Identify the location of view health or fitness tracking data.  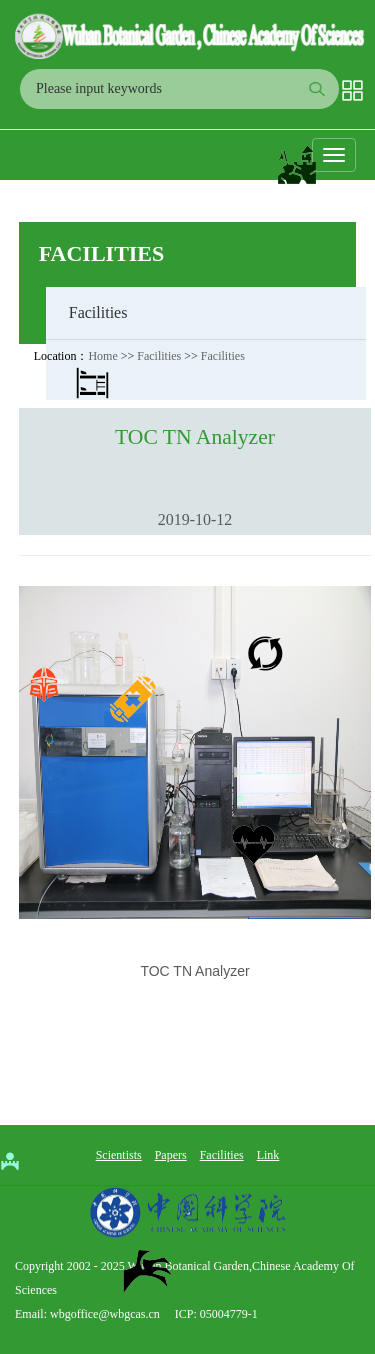
(253, 845).